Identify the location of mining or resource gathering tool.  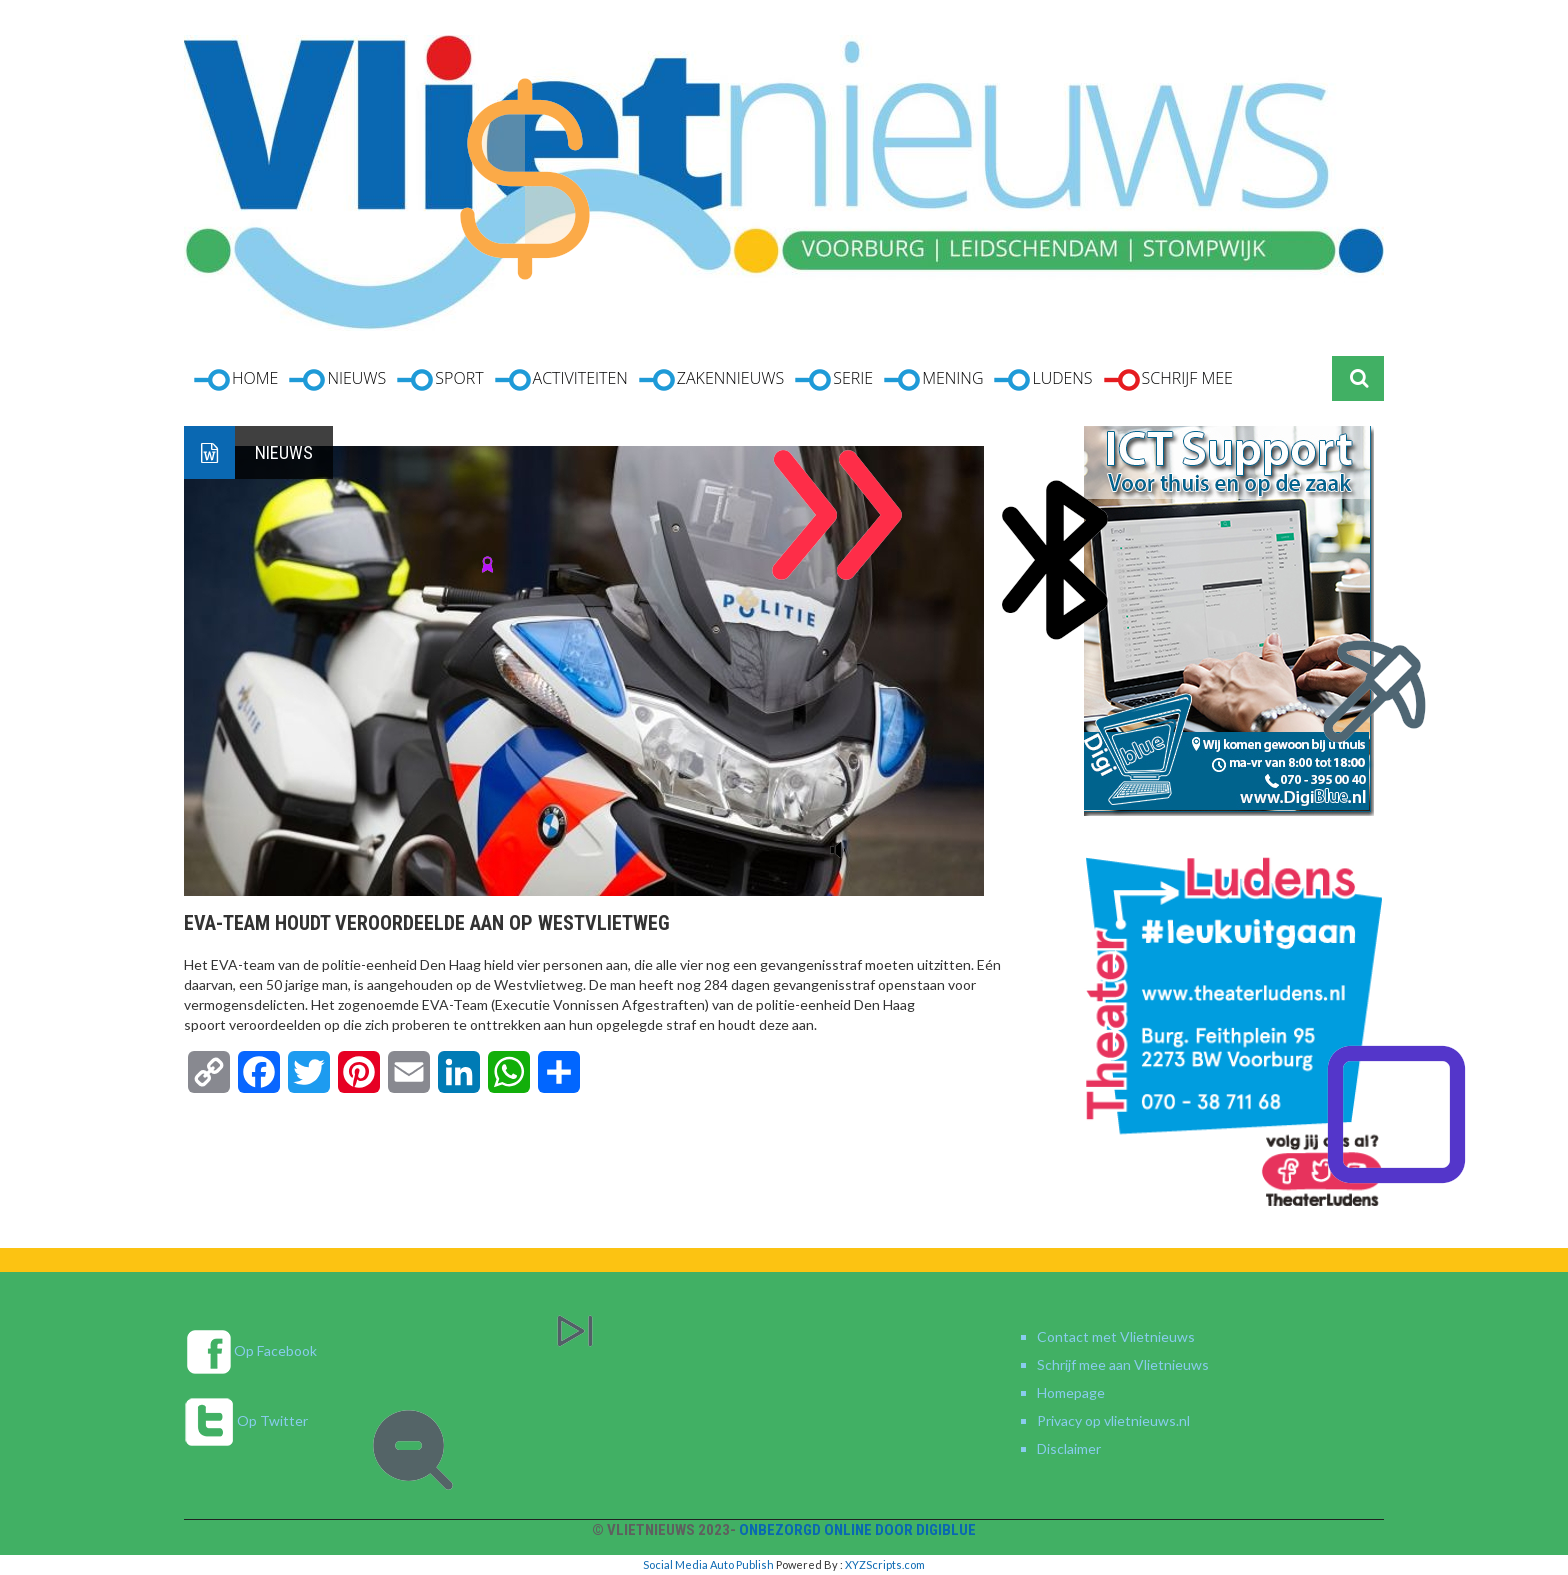
(1374, 691).